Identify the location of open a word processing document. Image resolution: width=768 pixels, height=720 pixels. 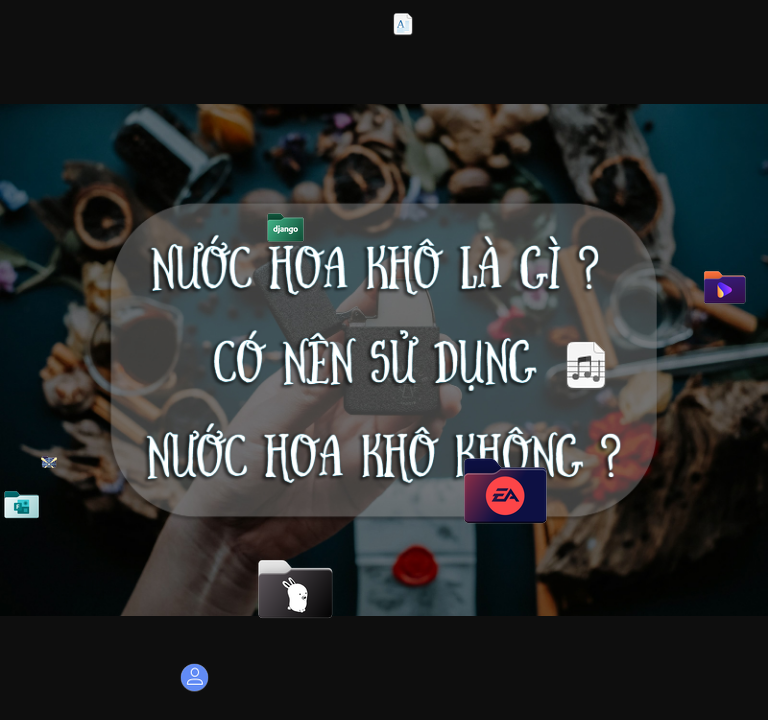
(403, 24).